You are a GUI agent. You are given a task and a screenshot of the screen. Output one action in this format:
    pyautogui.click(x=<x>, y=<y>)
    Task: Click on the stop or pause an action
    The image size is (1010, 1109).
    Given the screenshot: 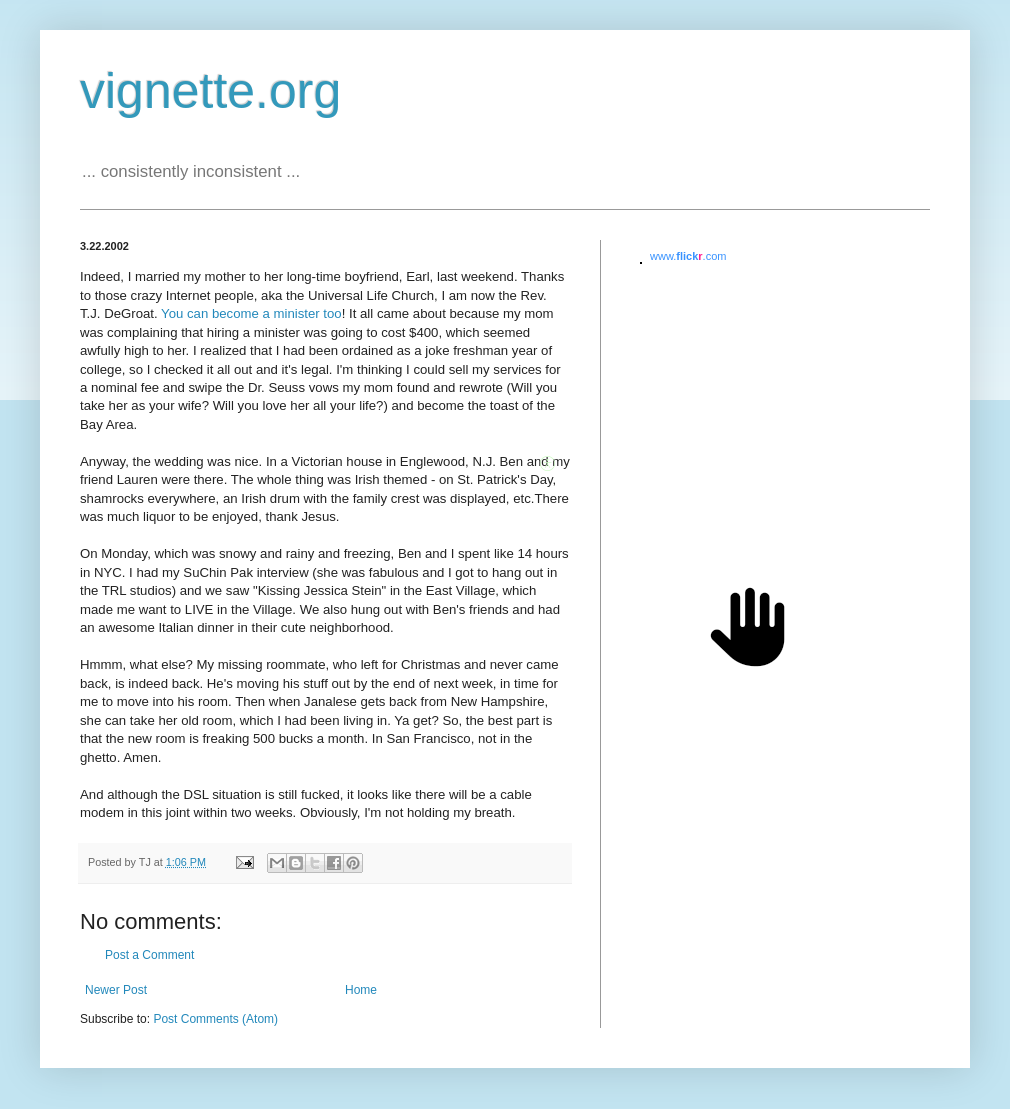 What is the action you would take?
    pyautogui.click(x=750, y=627)
    